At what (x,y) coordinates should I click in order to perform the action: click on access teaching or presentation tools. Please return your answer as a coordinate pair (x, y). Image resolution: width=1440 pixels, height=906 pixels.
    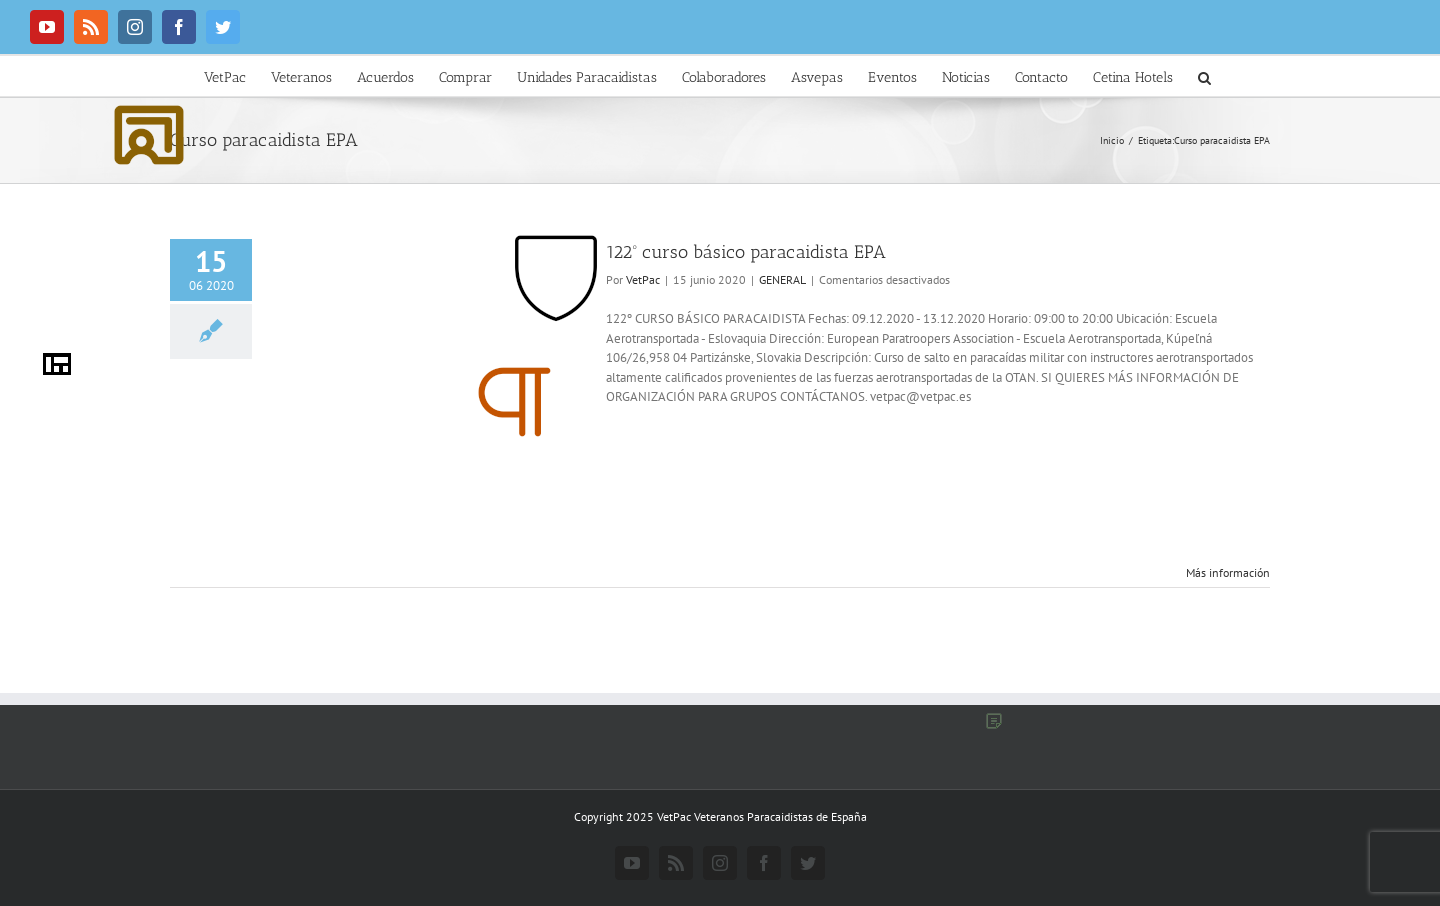
    Looking at the image, I should click on (149, 135).